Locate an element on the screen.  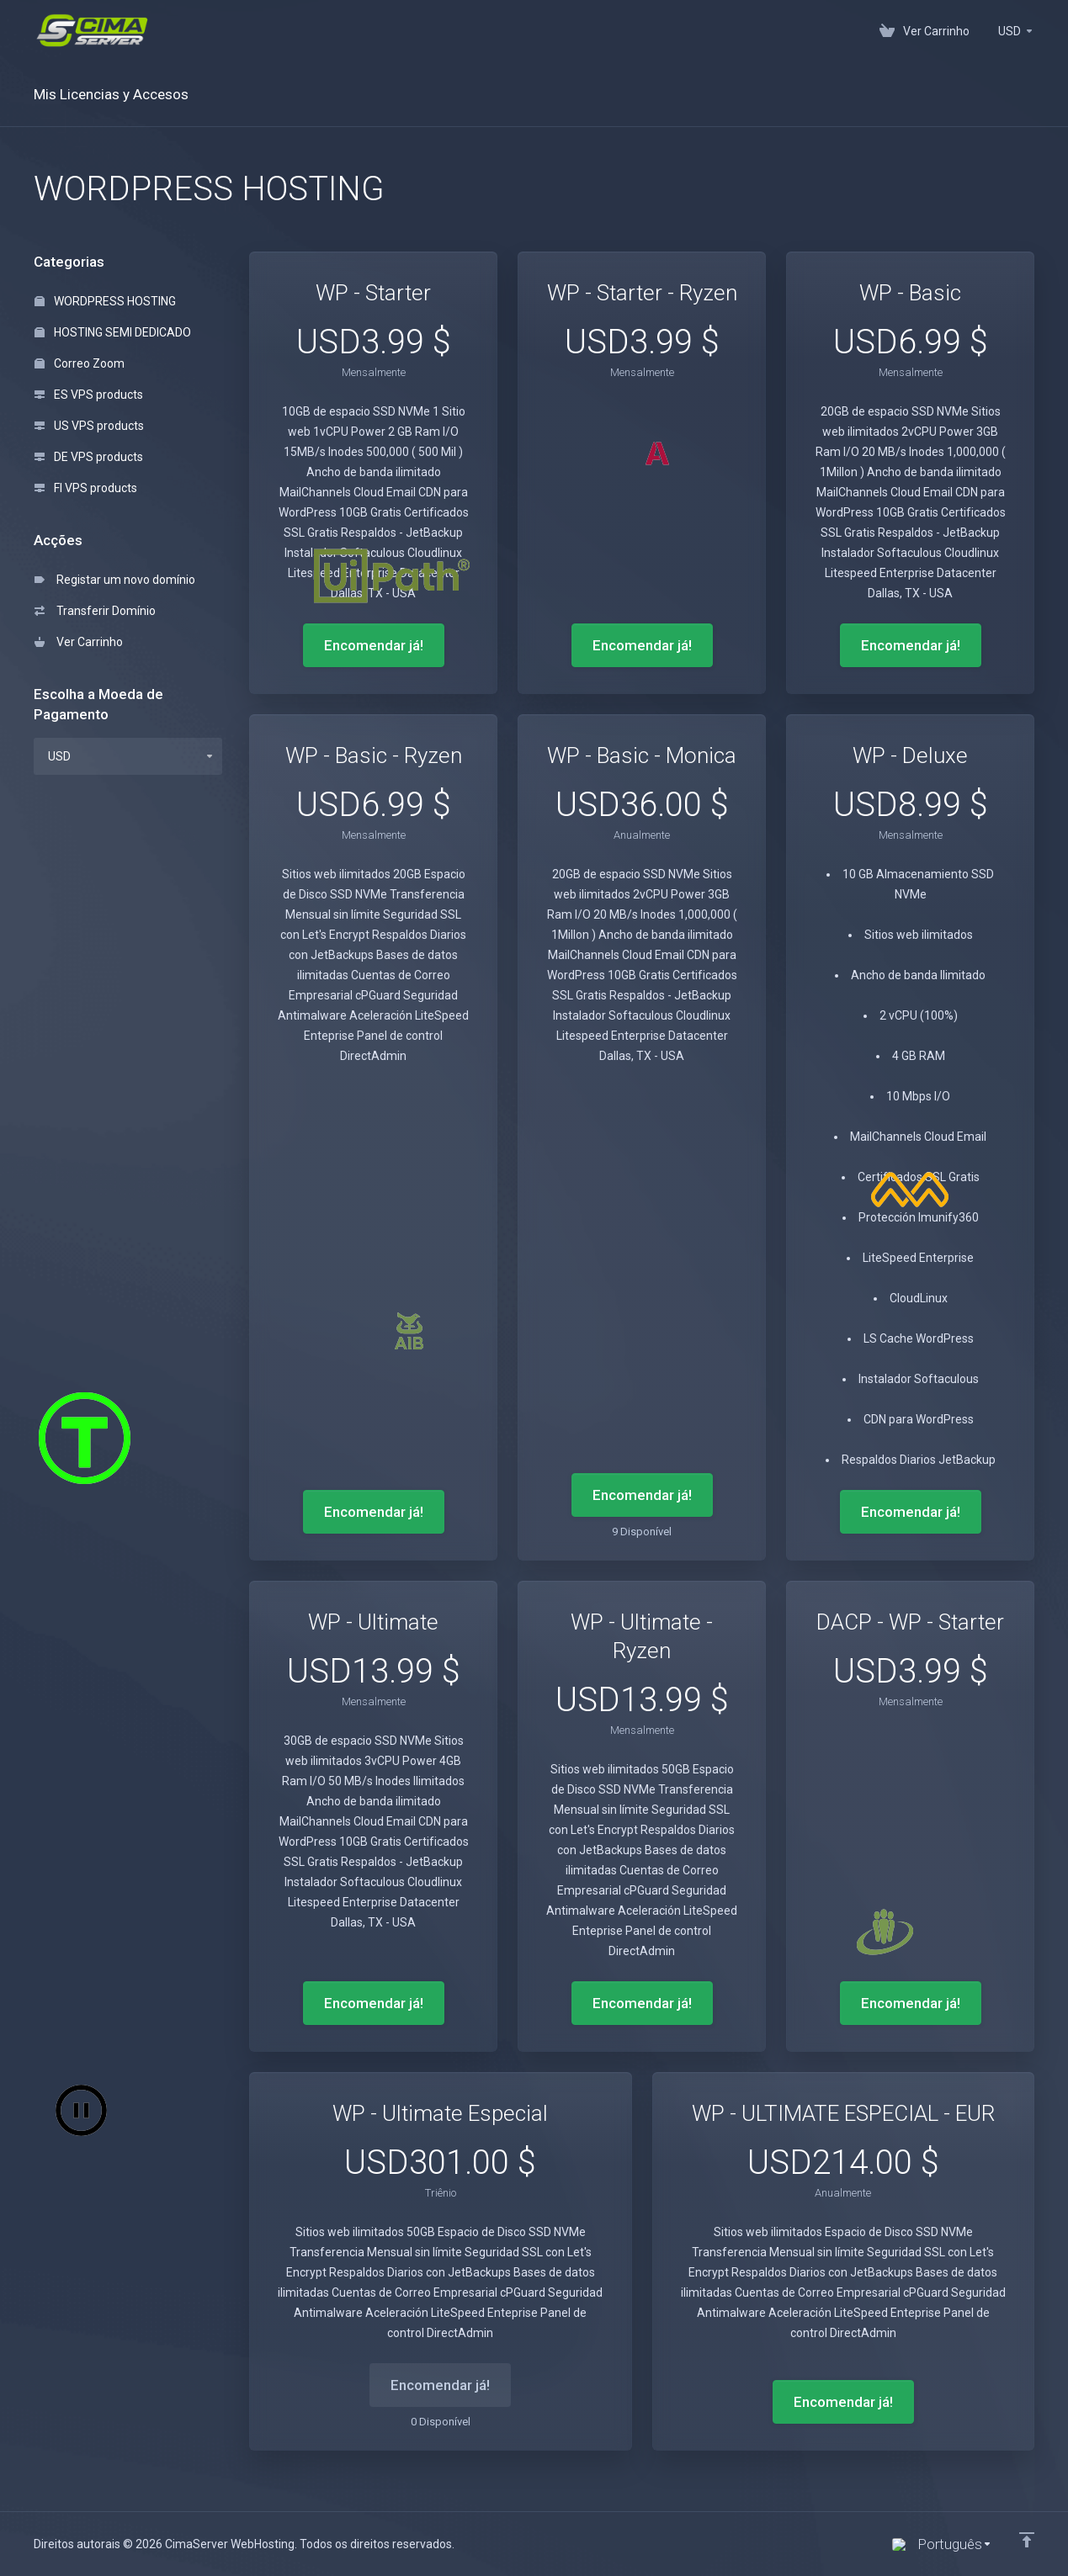
momenteo app logo is located at coordinates (910, 1190).